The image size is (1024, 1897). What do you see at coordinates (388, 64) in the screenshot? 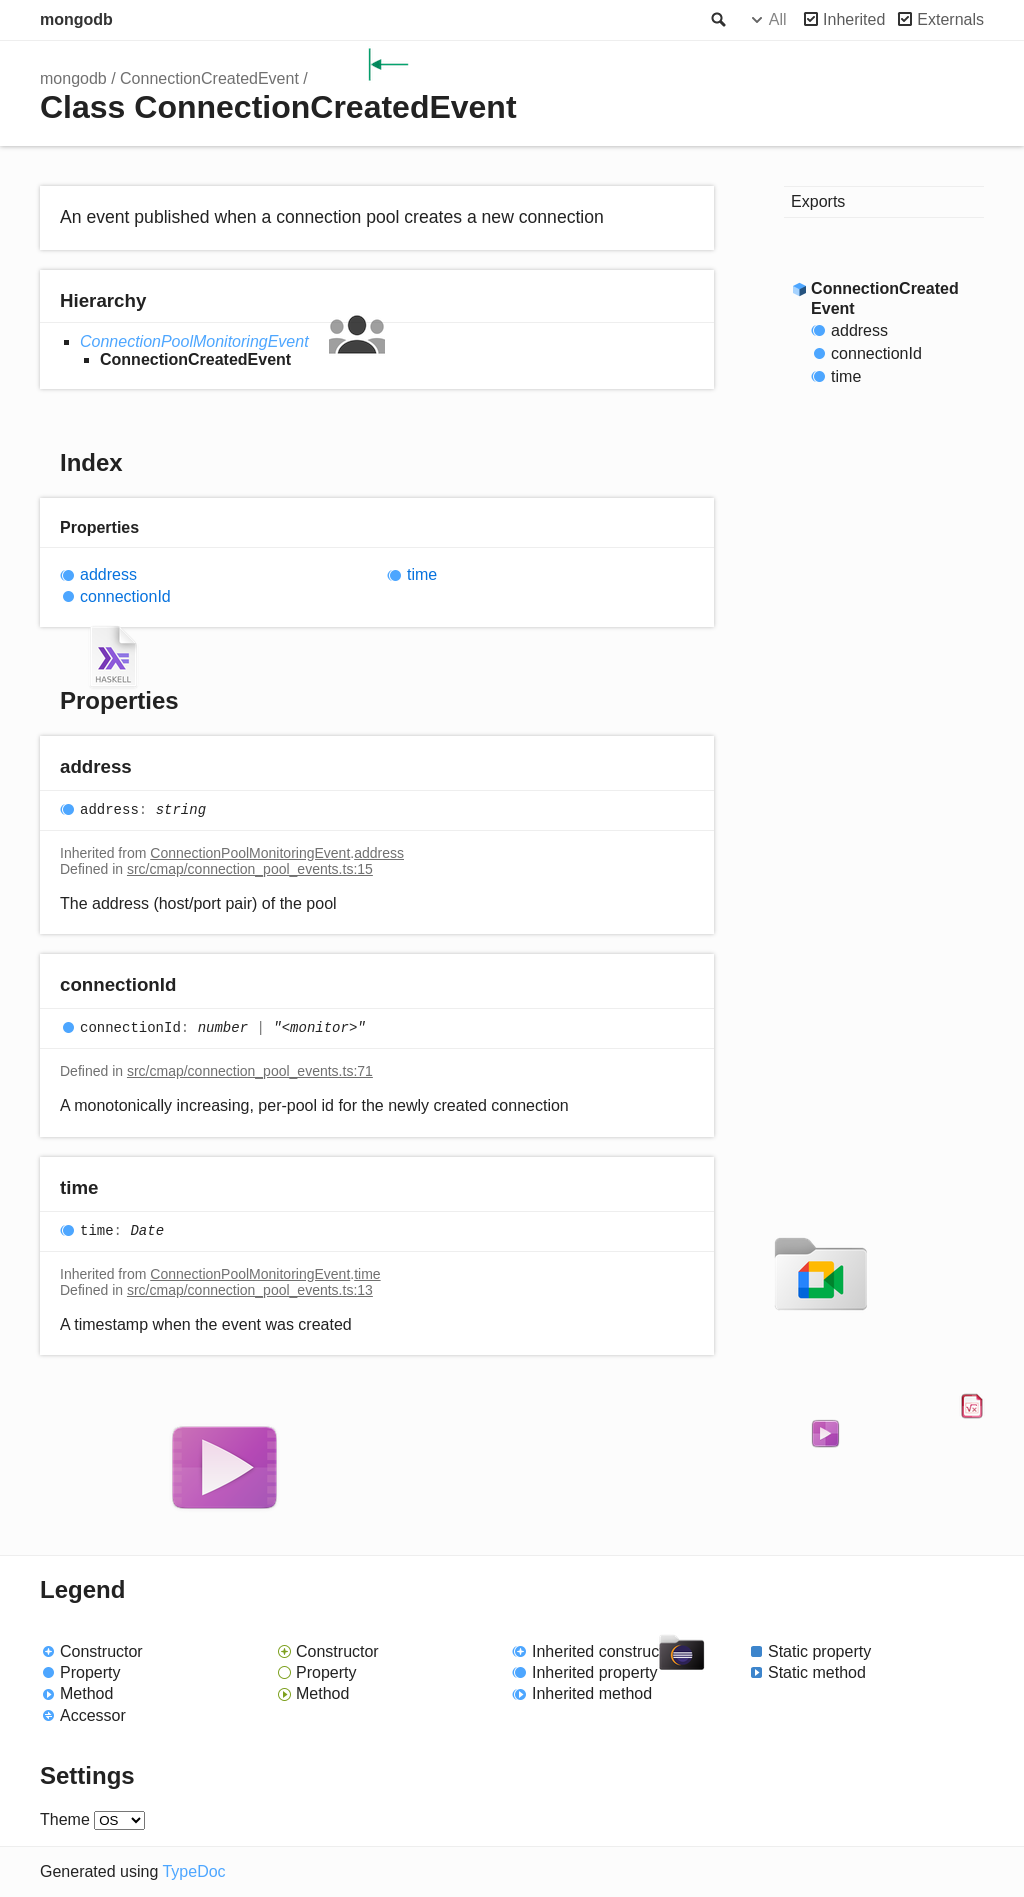
I see `go to the first item in a list or sequence` at bounding box center [388, 64].